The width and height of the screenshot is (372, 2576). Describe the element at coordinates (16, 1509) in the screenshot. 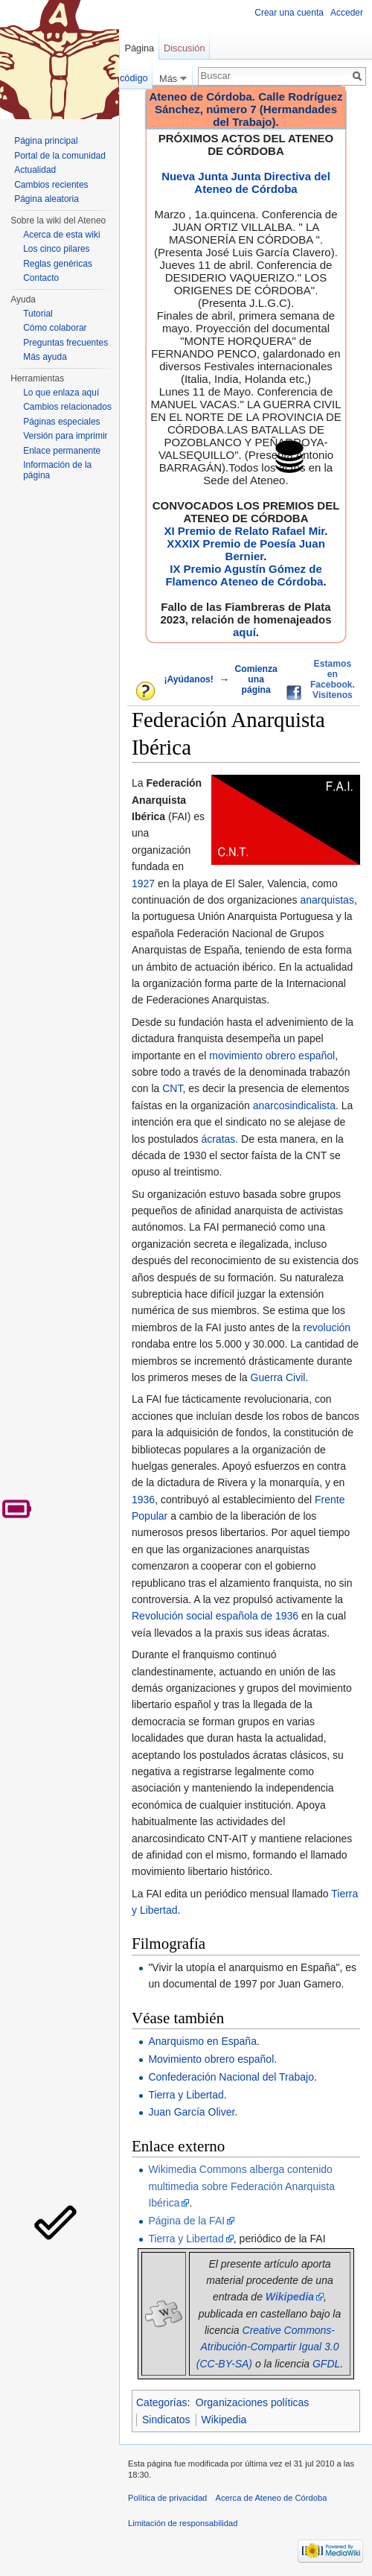

I see `indicates full battery charge` at that location.